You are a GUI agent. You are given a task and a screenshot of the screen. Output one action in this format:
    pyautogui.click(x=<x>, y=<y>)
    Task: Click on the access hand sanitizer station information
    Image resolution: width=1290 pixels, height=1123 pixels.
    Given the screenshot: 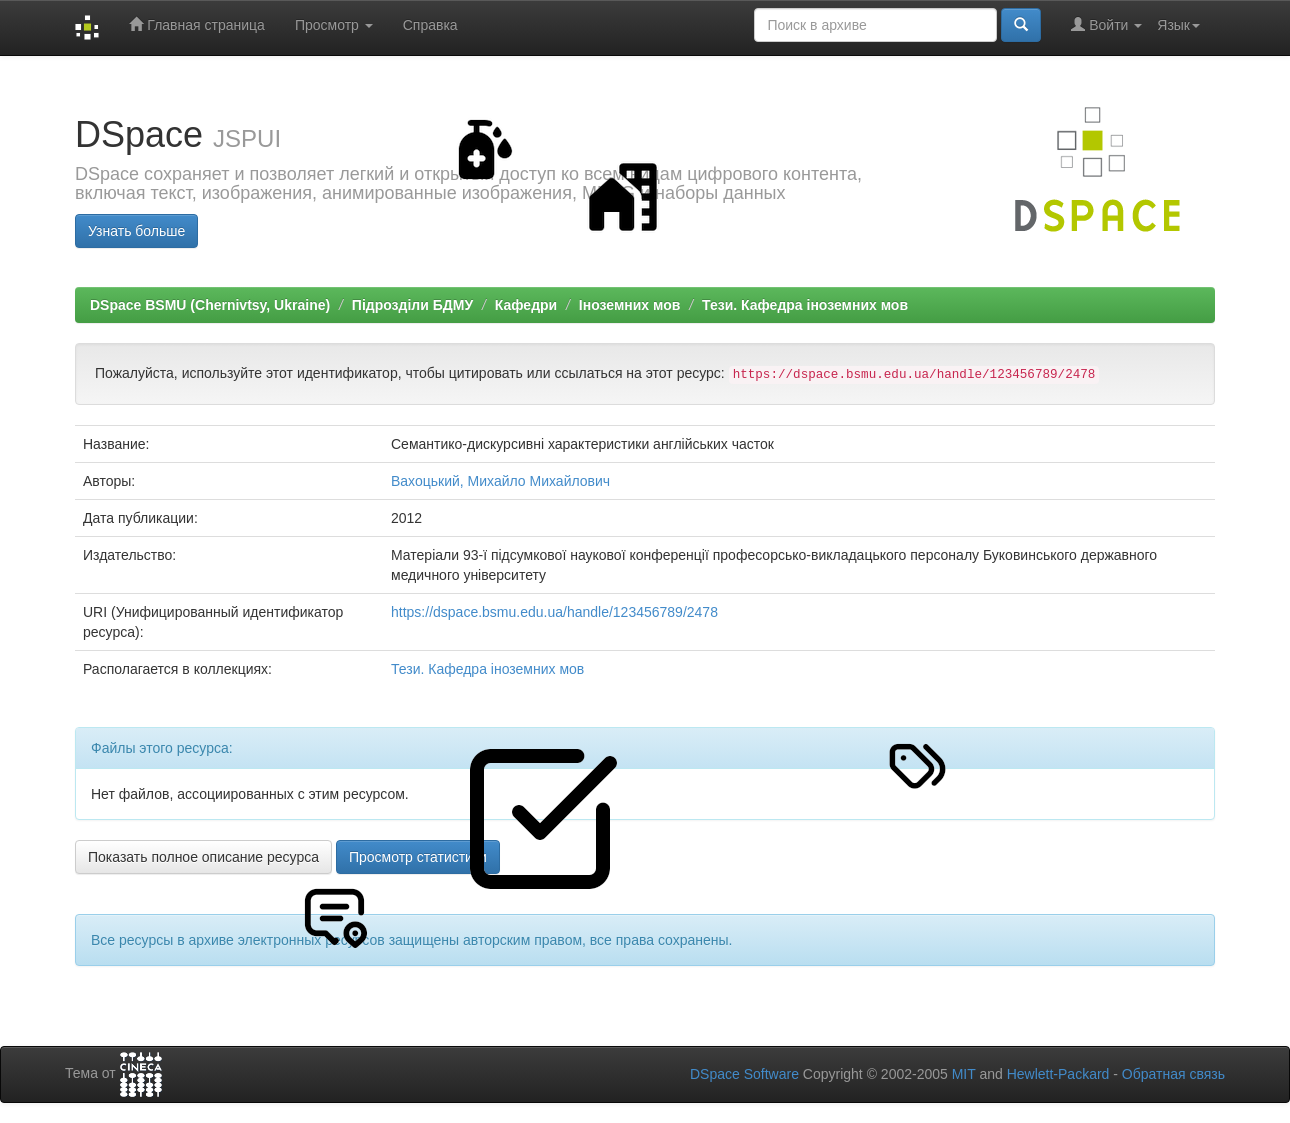 What is the action you would take?
    pyautogui.click(x=482, y=149)
    